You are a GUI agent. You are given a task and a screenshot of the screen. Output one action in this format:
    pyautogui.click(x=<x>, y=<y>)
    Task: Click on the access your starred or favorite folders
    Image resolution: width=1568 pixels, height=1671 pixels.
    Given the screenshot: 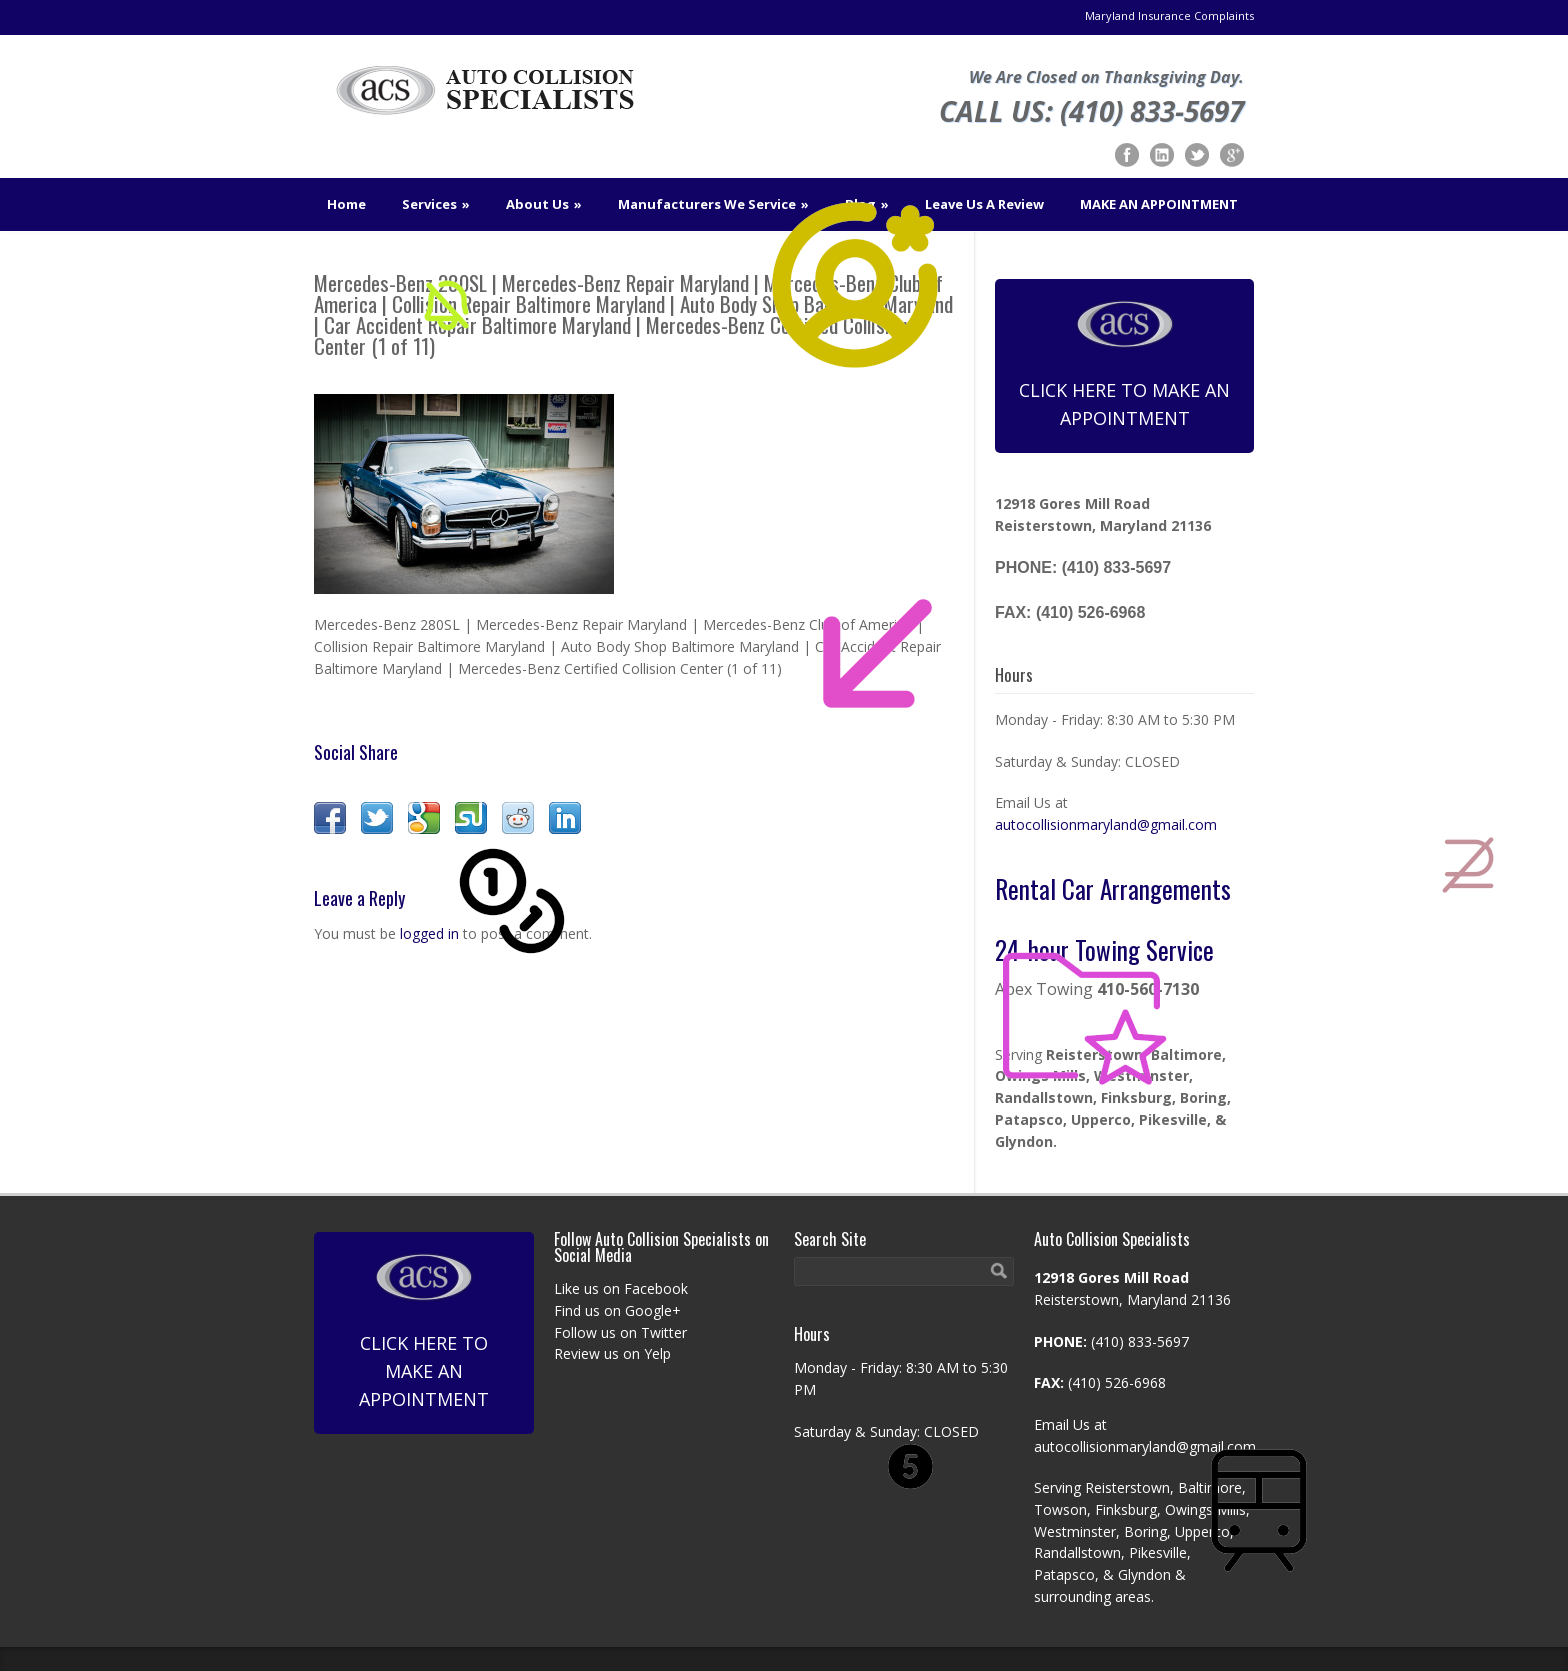 What is the action you would take?
    pyautogui.click(x=1081, y=1012)
    